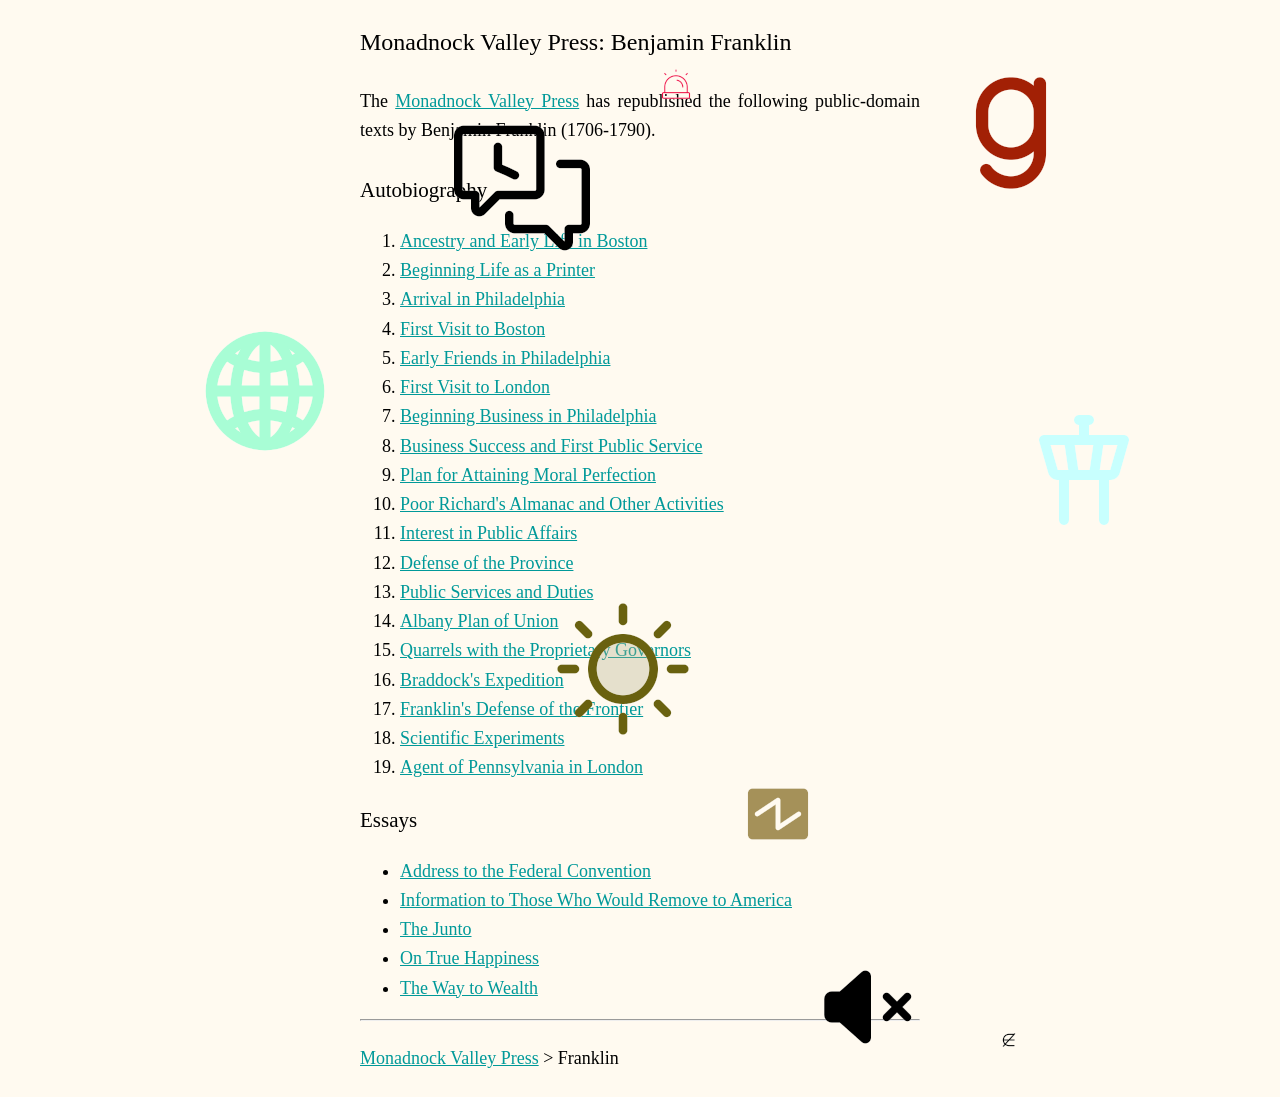 This screenshot has height=1097, width=1280. I want to click on open the Goodreads app, so click(1011, 133).